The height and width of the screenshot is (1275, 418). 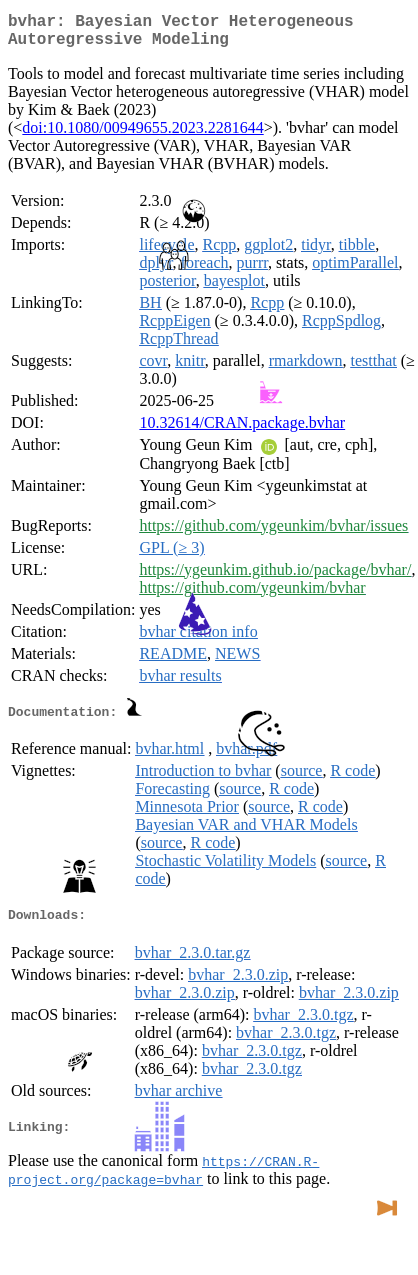 What do you see at coordinates (387, 1208) in the screenshot?
I see `skip to next track or media` at bounding box center [387, 1208].